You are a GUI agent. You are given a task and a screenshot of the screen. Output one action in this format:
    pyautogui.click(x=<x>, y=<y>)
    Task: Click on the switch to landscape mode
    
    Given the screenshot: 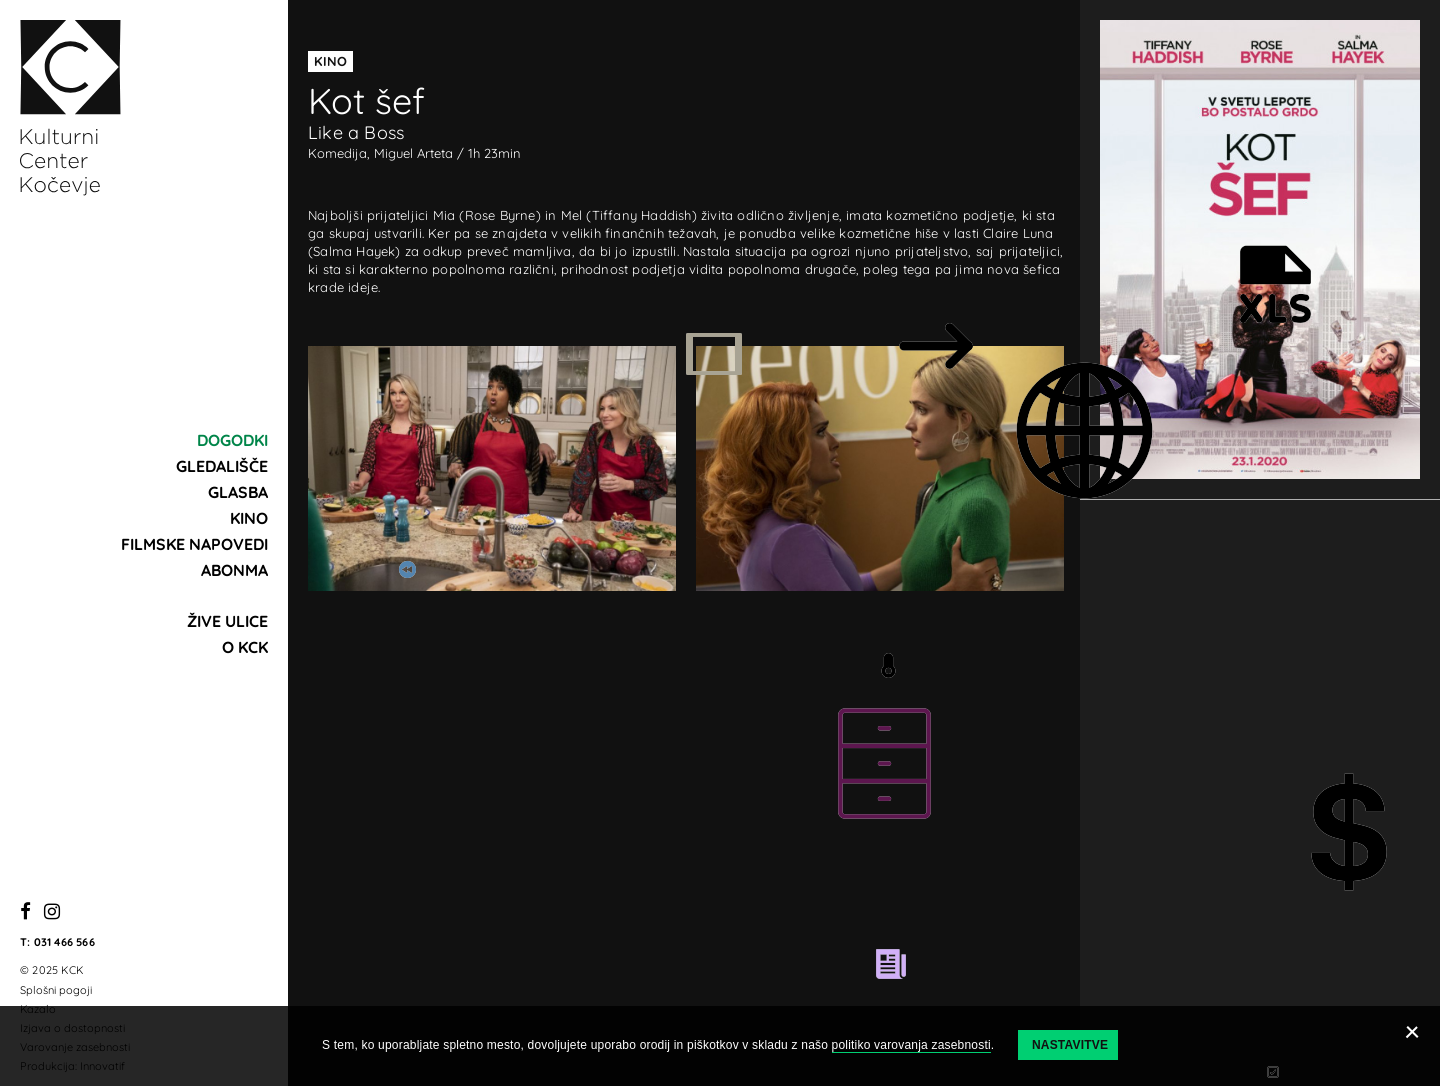 What is the action you would take?
    pyautogui.click(x=714, y=354)
    